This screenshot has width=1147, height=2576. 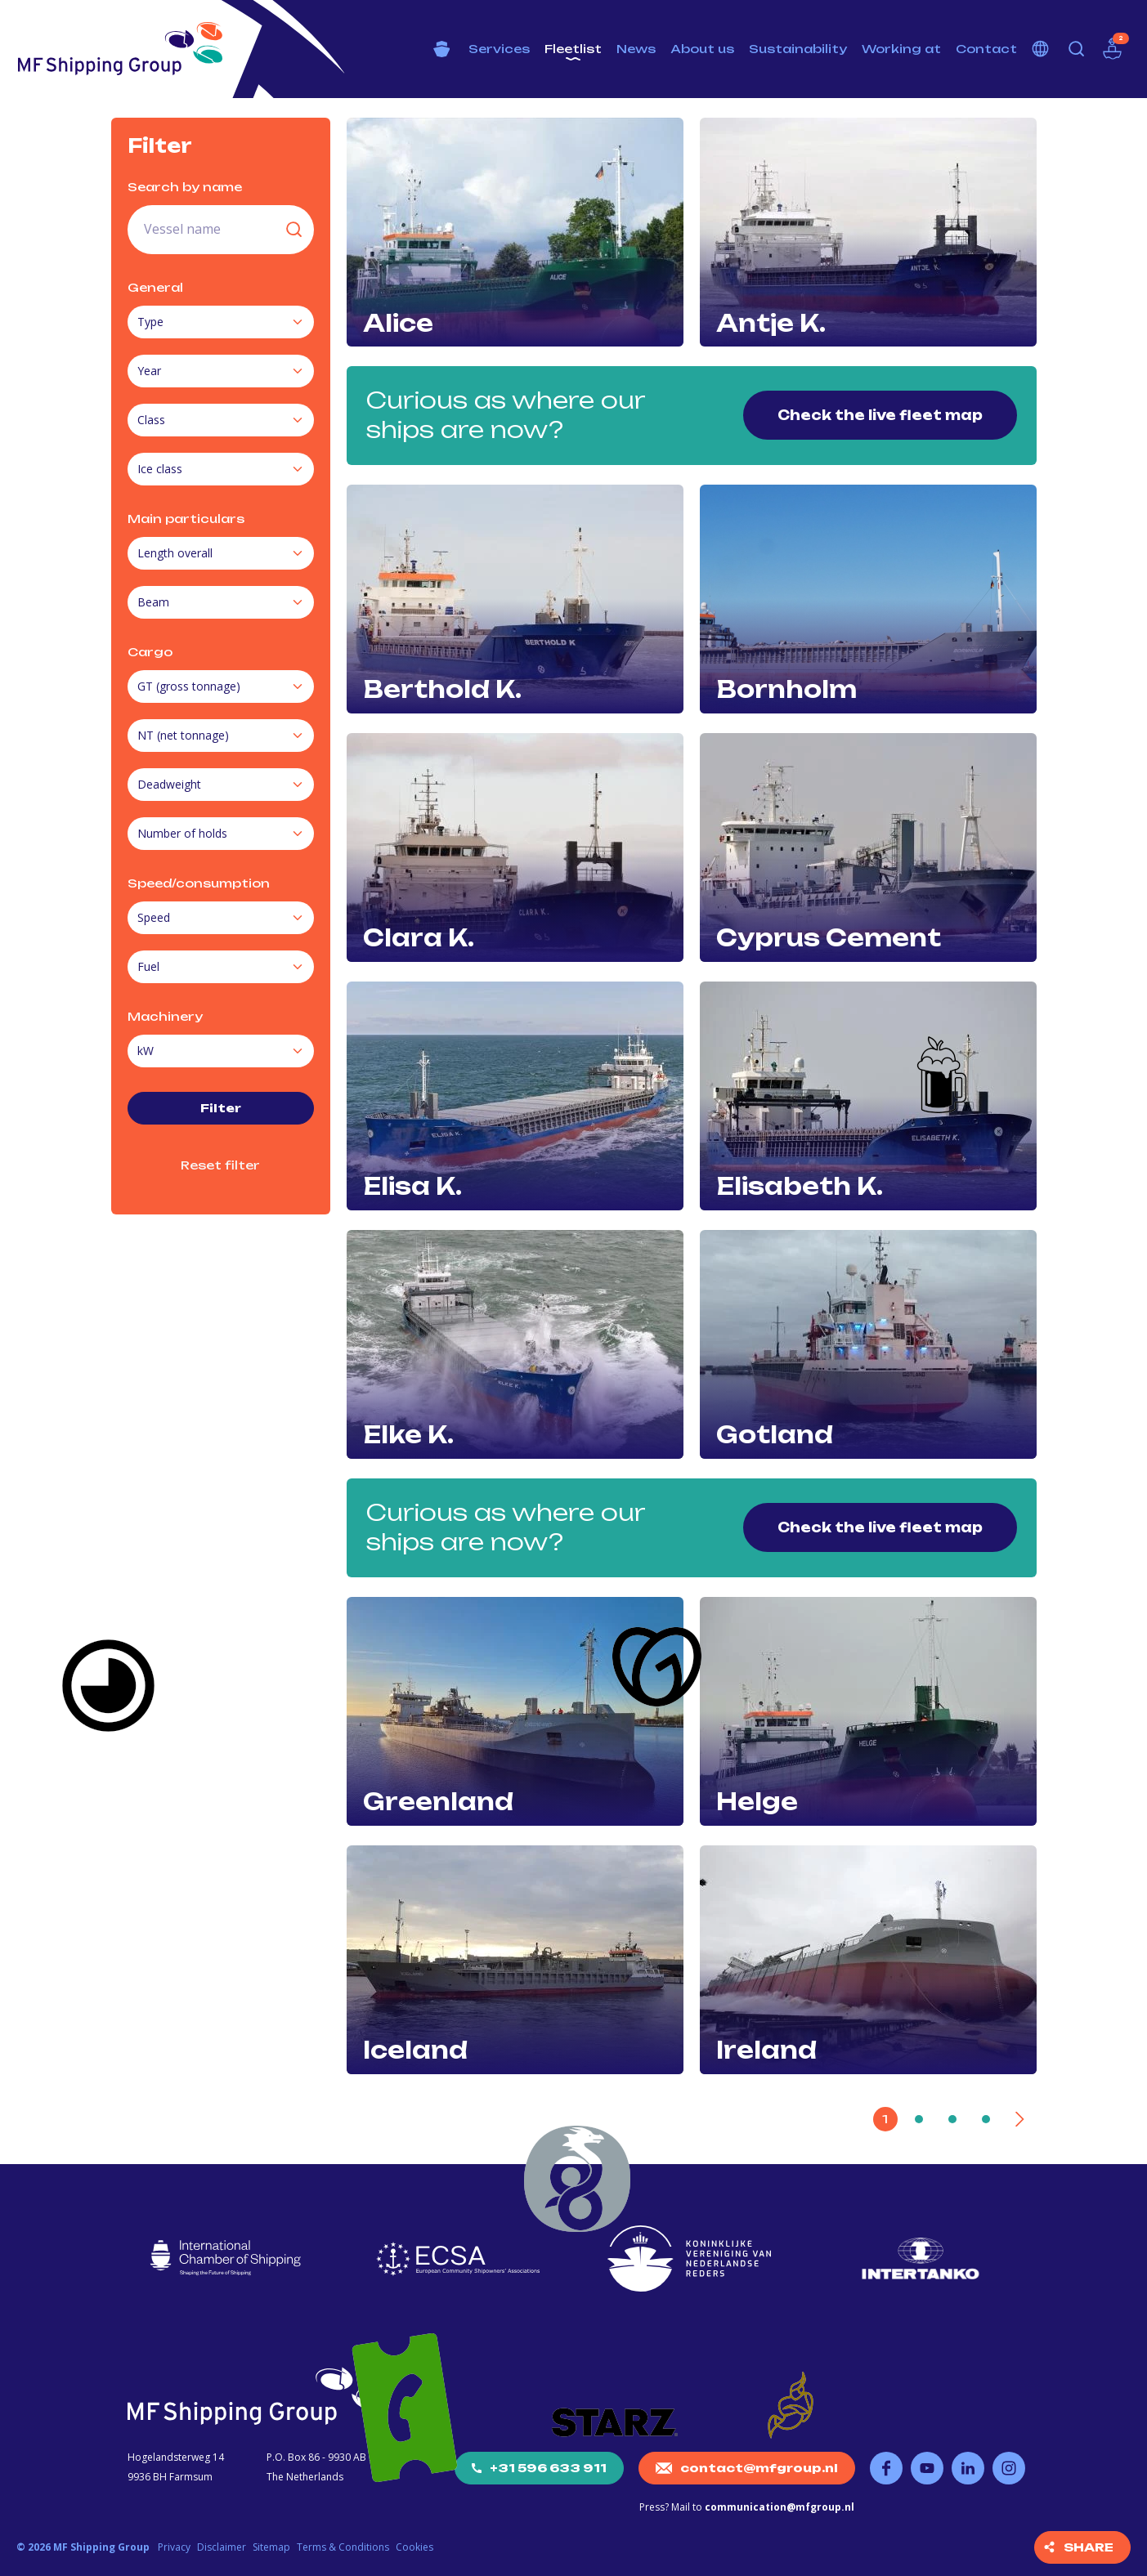 I want to click on link to homebrew package manager website, so click(x=942, y=1075).